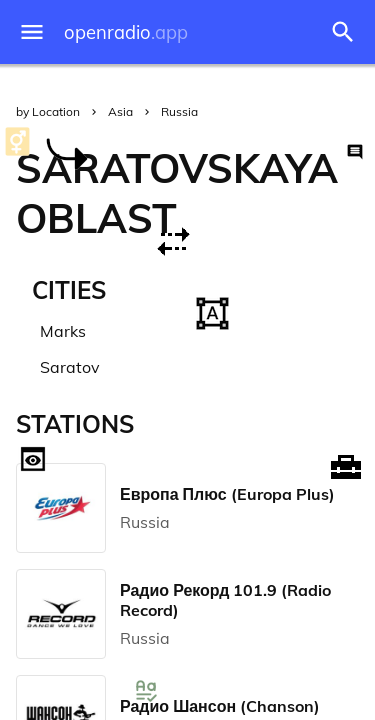 This screenshot has height=720, width=375. What do you see at coordinates (212, 313) in the screenshot?
I see `format or edit text box properties` at bounding box center [212, 313].